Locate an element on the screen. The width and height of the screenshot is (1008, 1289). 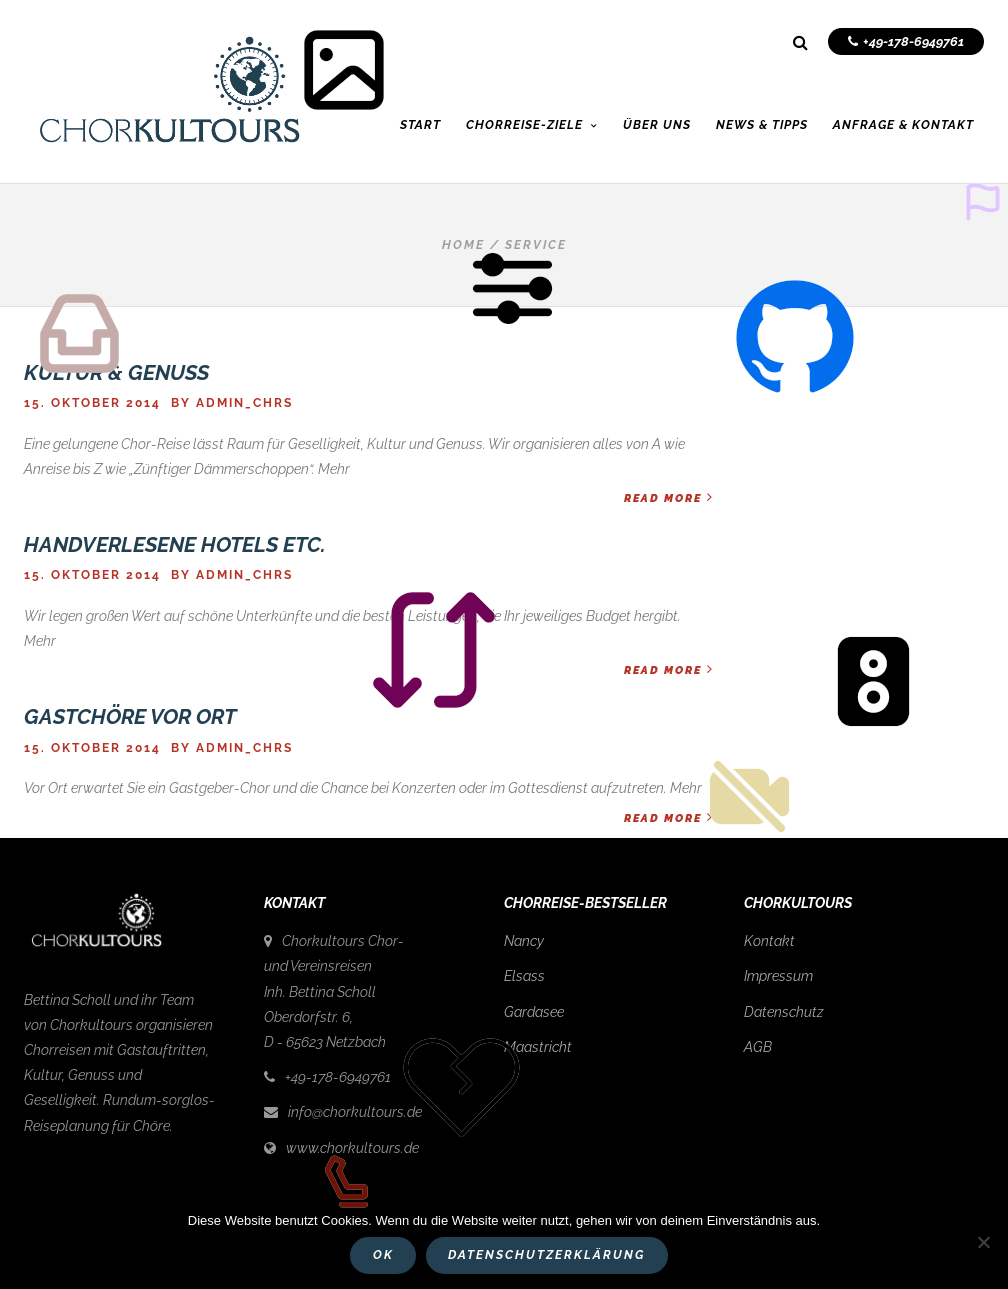
flip or mirror content horizontally is located at coordinates (434, 650).